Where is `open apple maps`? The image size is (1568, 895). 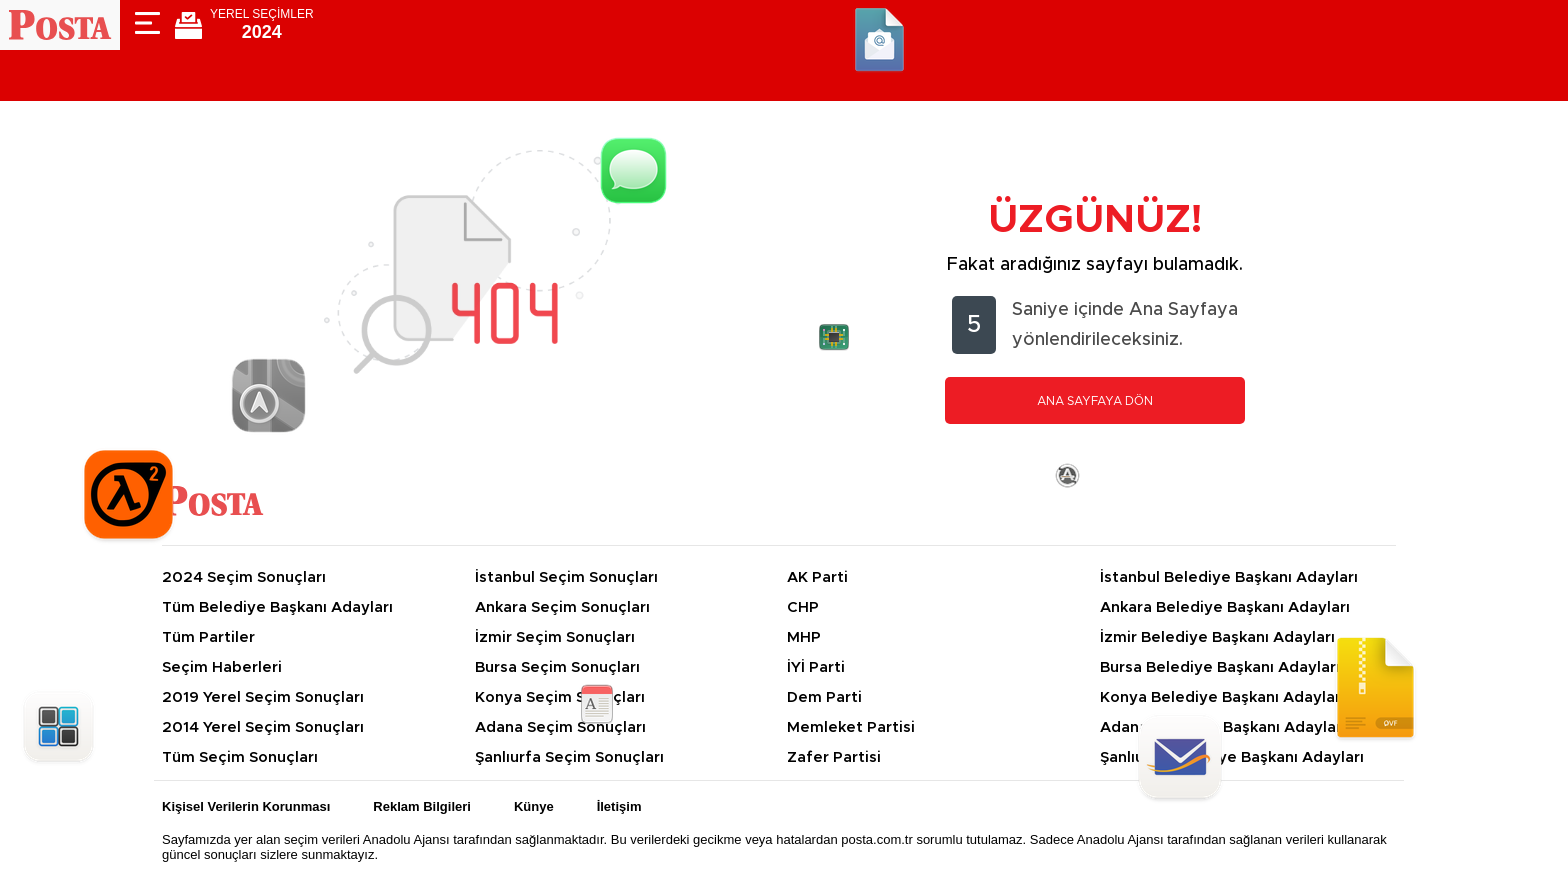 open apple maps is located at coordinates (268, 395).